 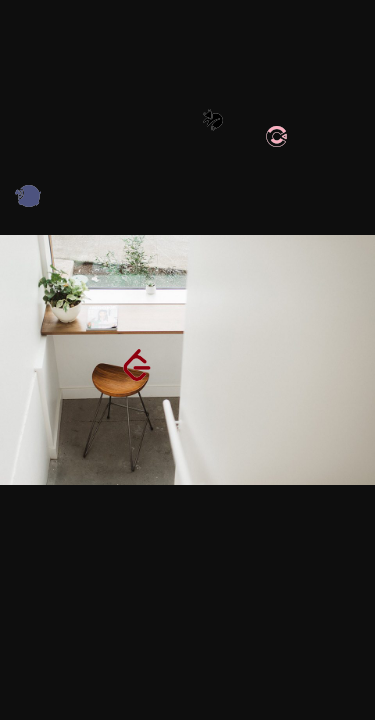 What do you see at coordinates (28, 196) in the screenshot?
I see `open the Plurk social networking app` at bounding box center [28, 196].